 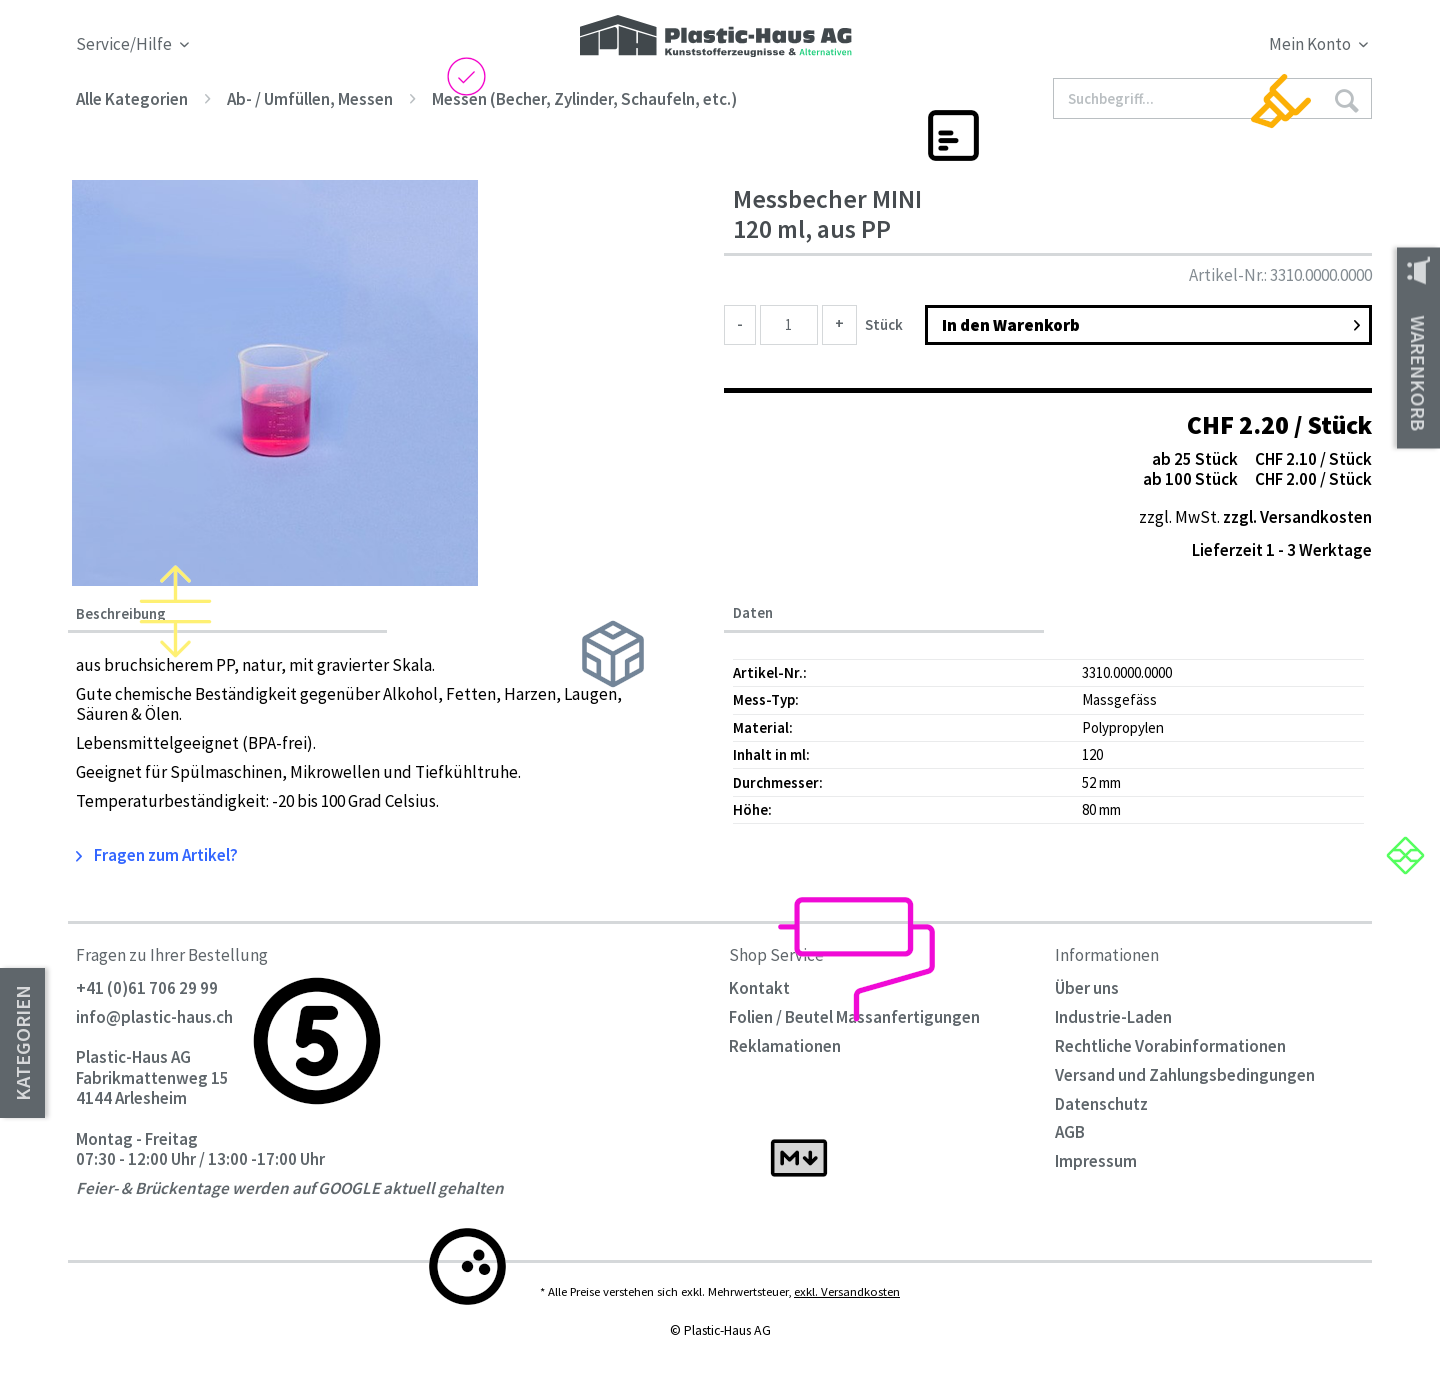 I want to click on access painting or drawing tools, so click(x=856, y=948).